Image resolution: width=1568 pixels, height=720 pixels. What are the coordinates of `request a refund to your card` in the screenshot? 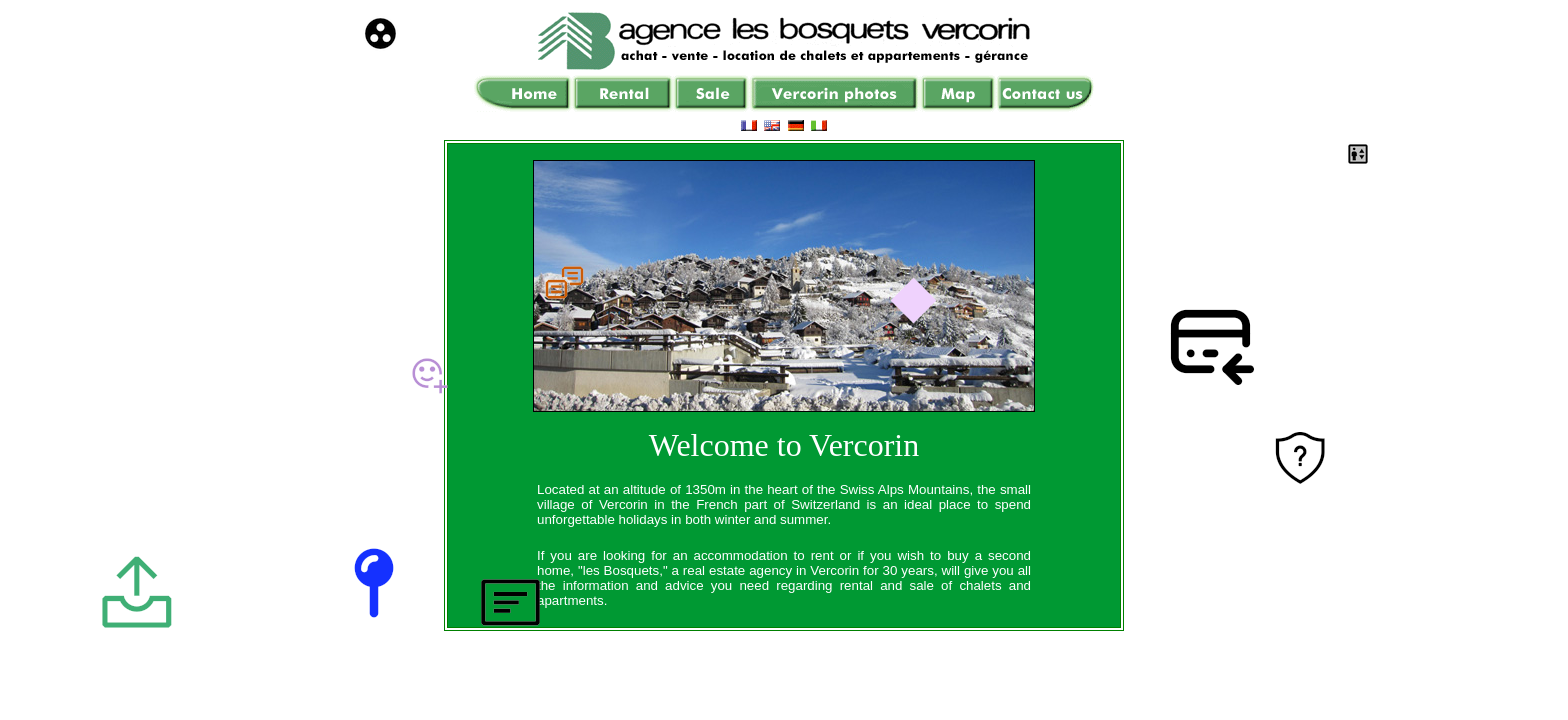 It's located at (1210, 341).